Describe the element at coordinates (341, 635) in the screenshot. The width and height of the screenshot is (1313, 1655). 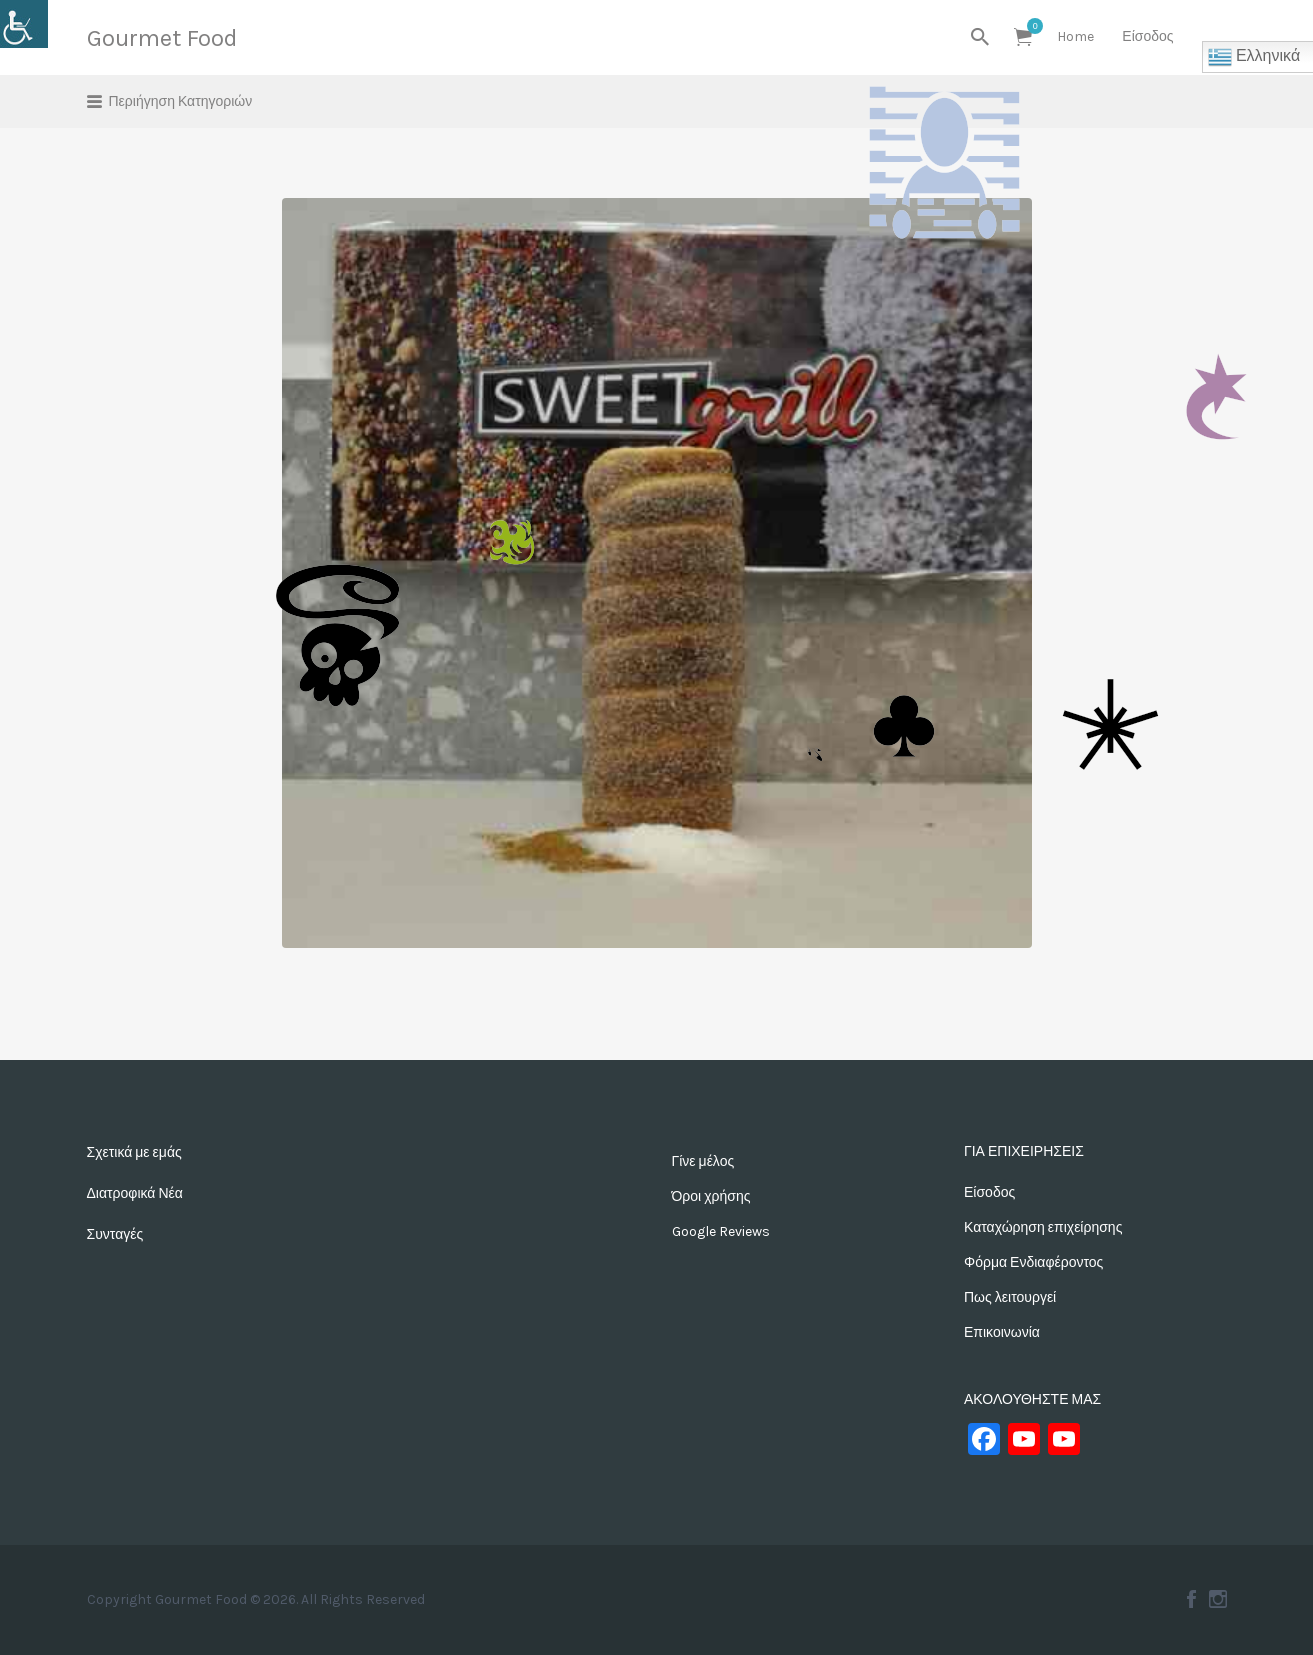
I see `indicates a dazed or confused game state` at that location.